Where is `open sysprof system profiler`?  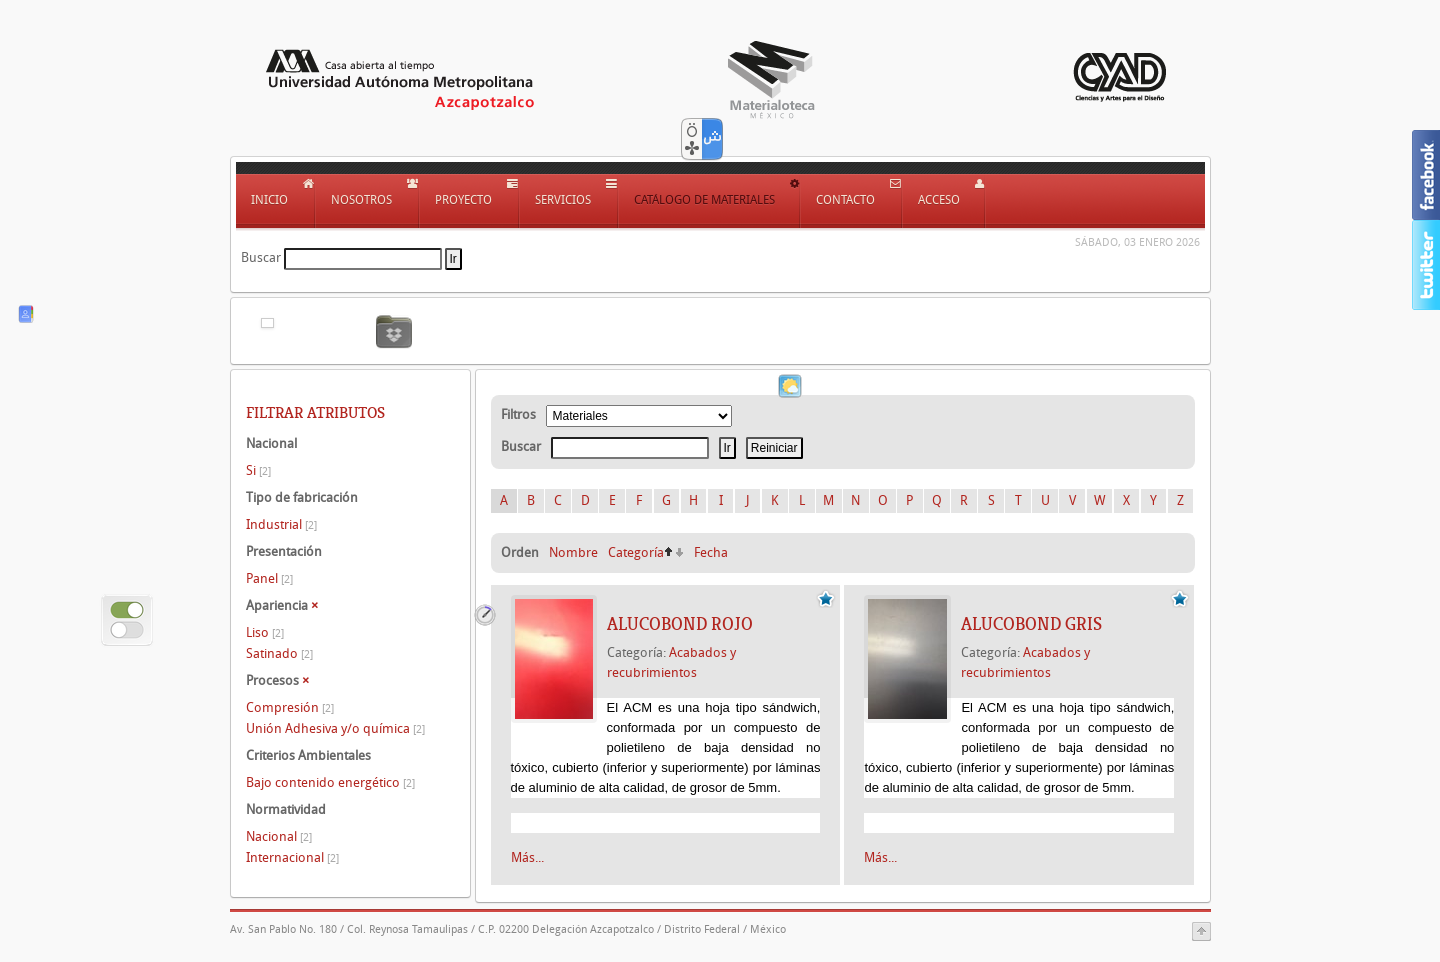
open sysprof system profiler is located at coordinates (485, 615).